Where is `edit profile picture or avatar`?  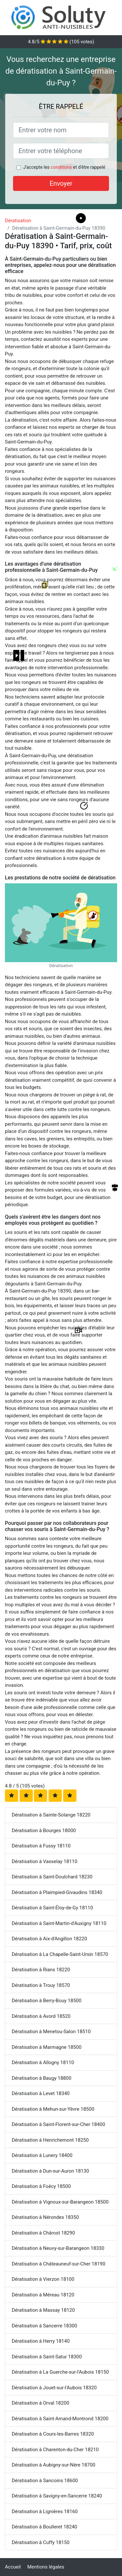
edit profile picture or avatar is located at coordinates (84, 806).